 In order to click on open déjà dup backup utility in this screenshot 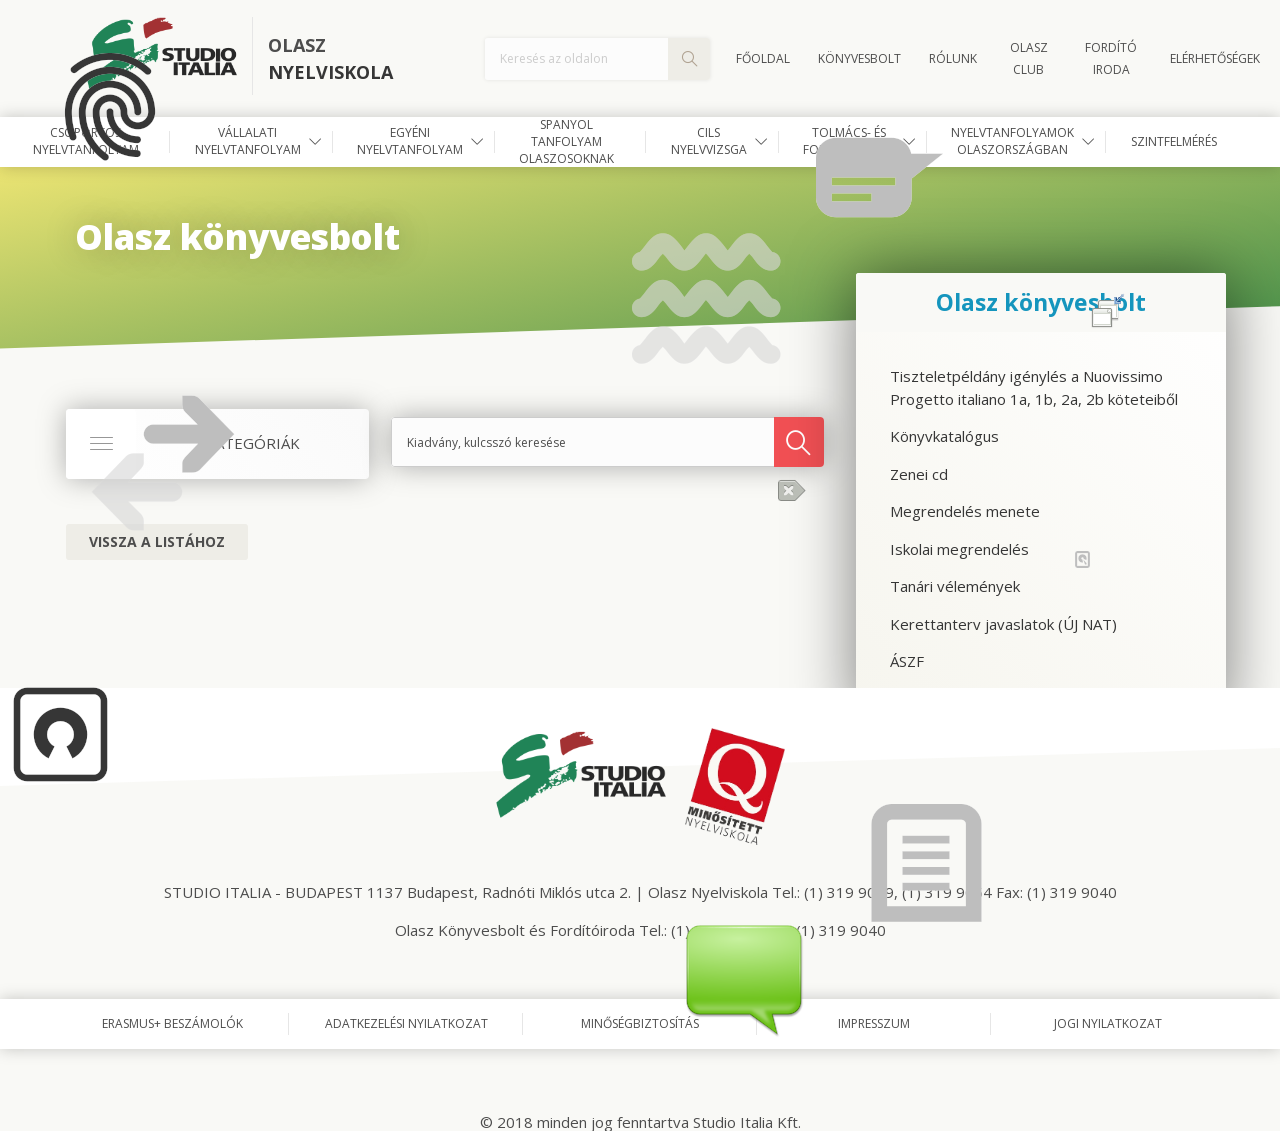, I will do `click(60, 734)`.